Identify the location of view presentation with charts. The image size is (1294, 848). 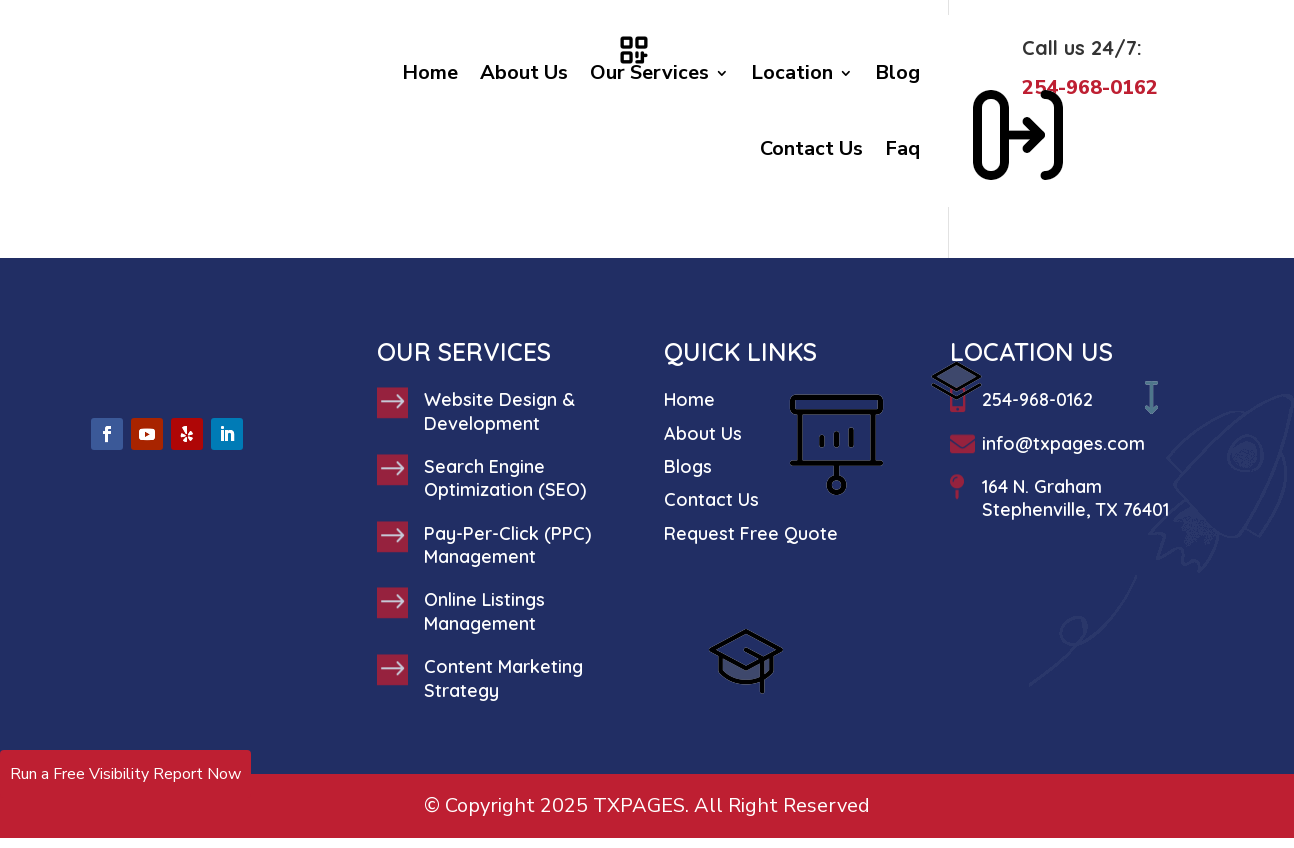
(836, 437).